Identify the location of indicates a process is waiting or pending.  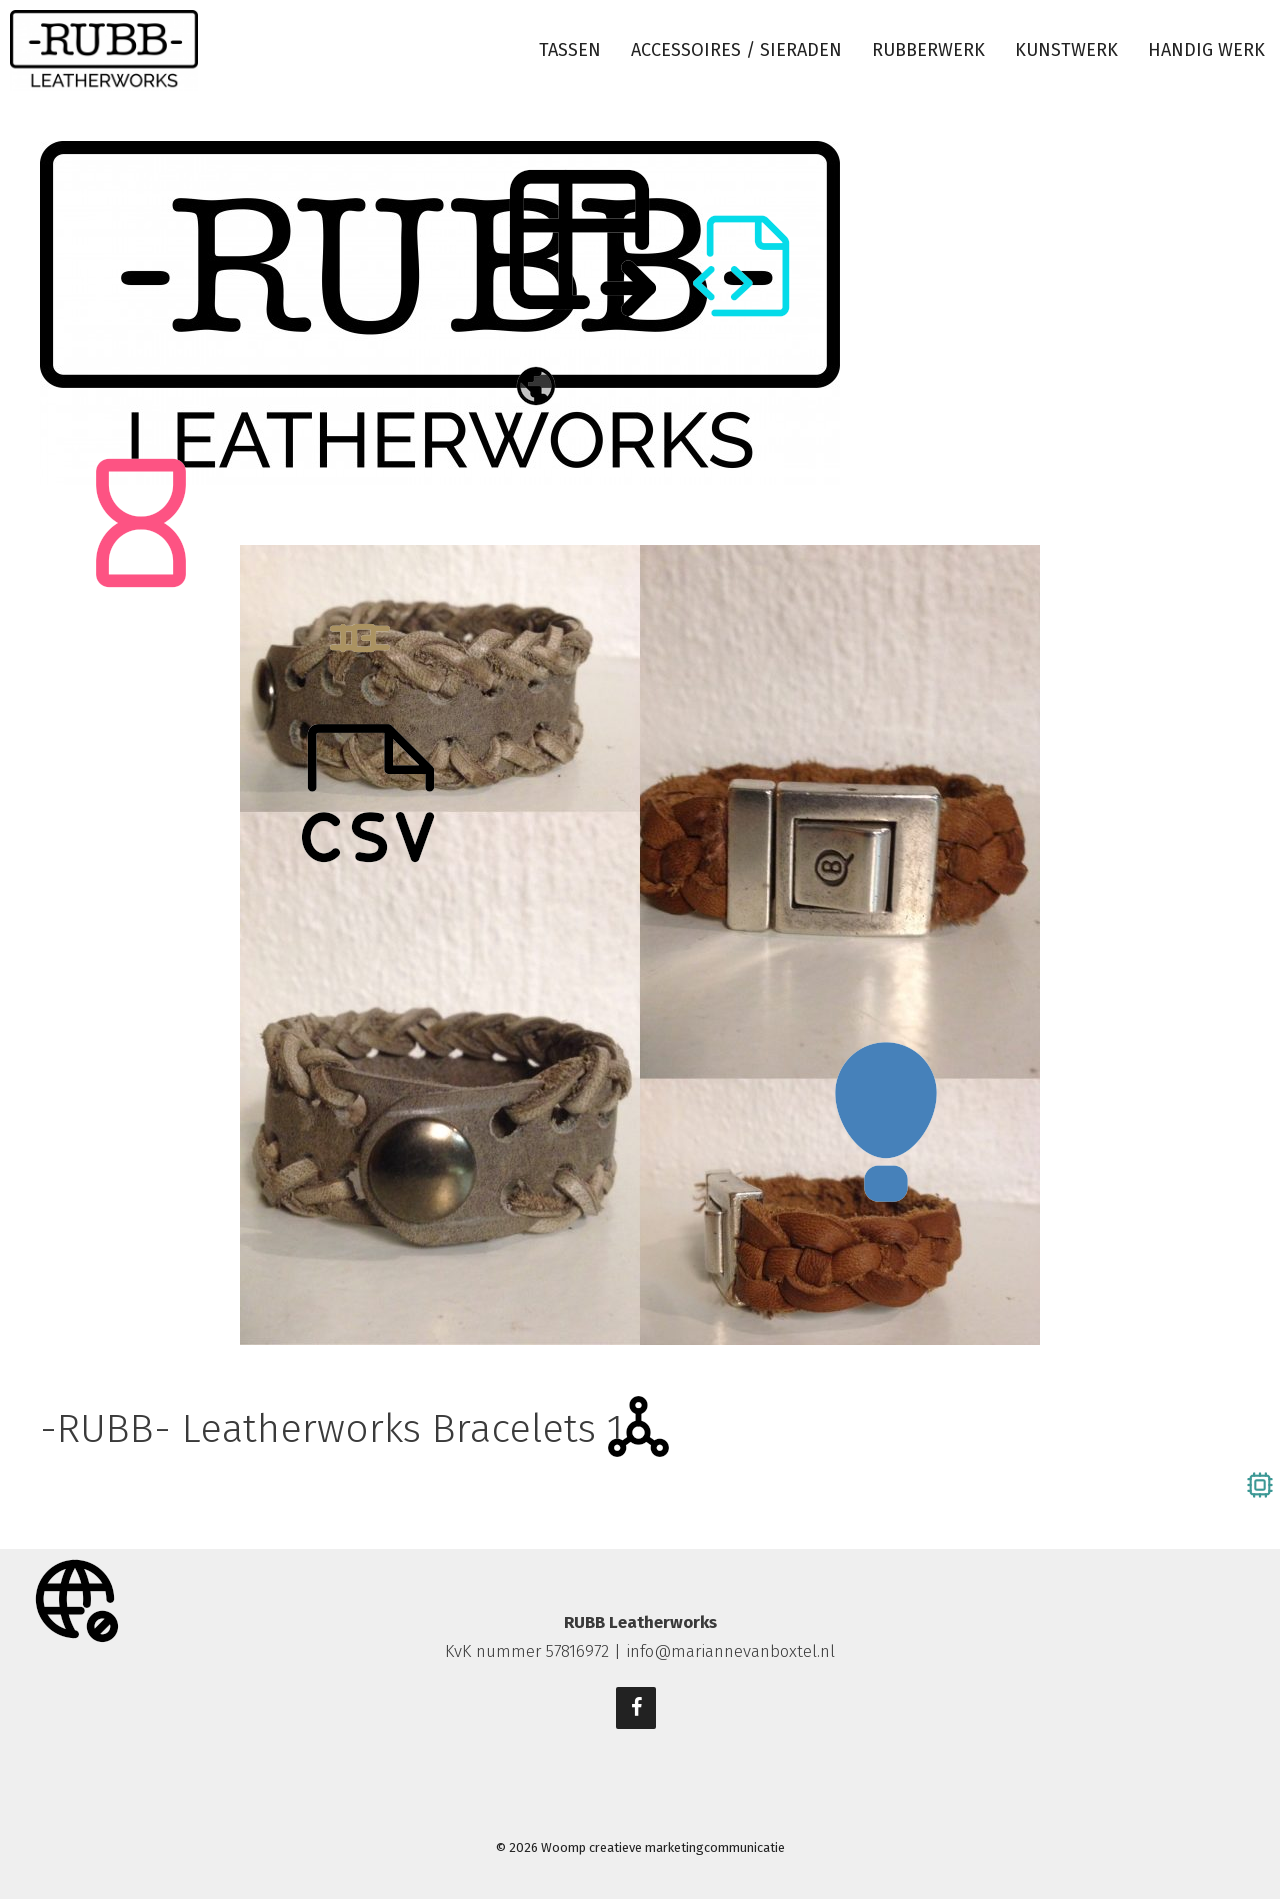
(141, 523).